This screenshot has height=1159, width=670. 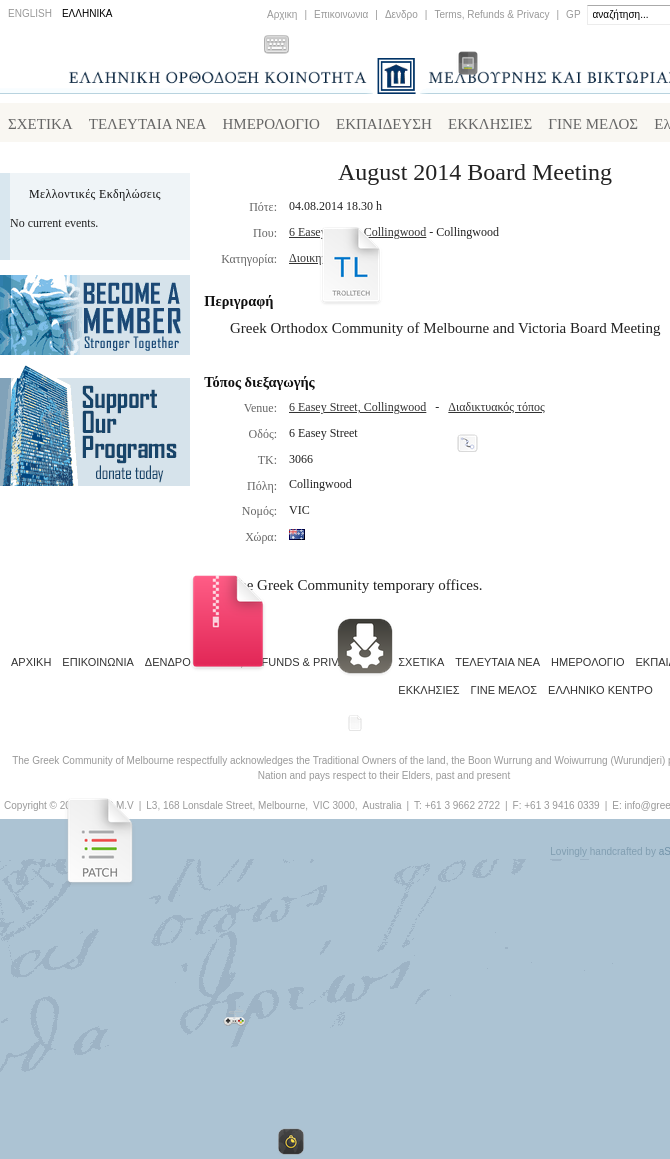 I want to click on open a karbon vector graphics file, so click(x=467, y=442).